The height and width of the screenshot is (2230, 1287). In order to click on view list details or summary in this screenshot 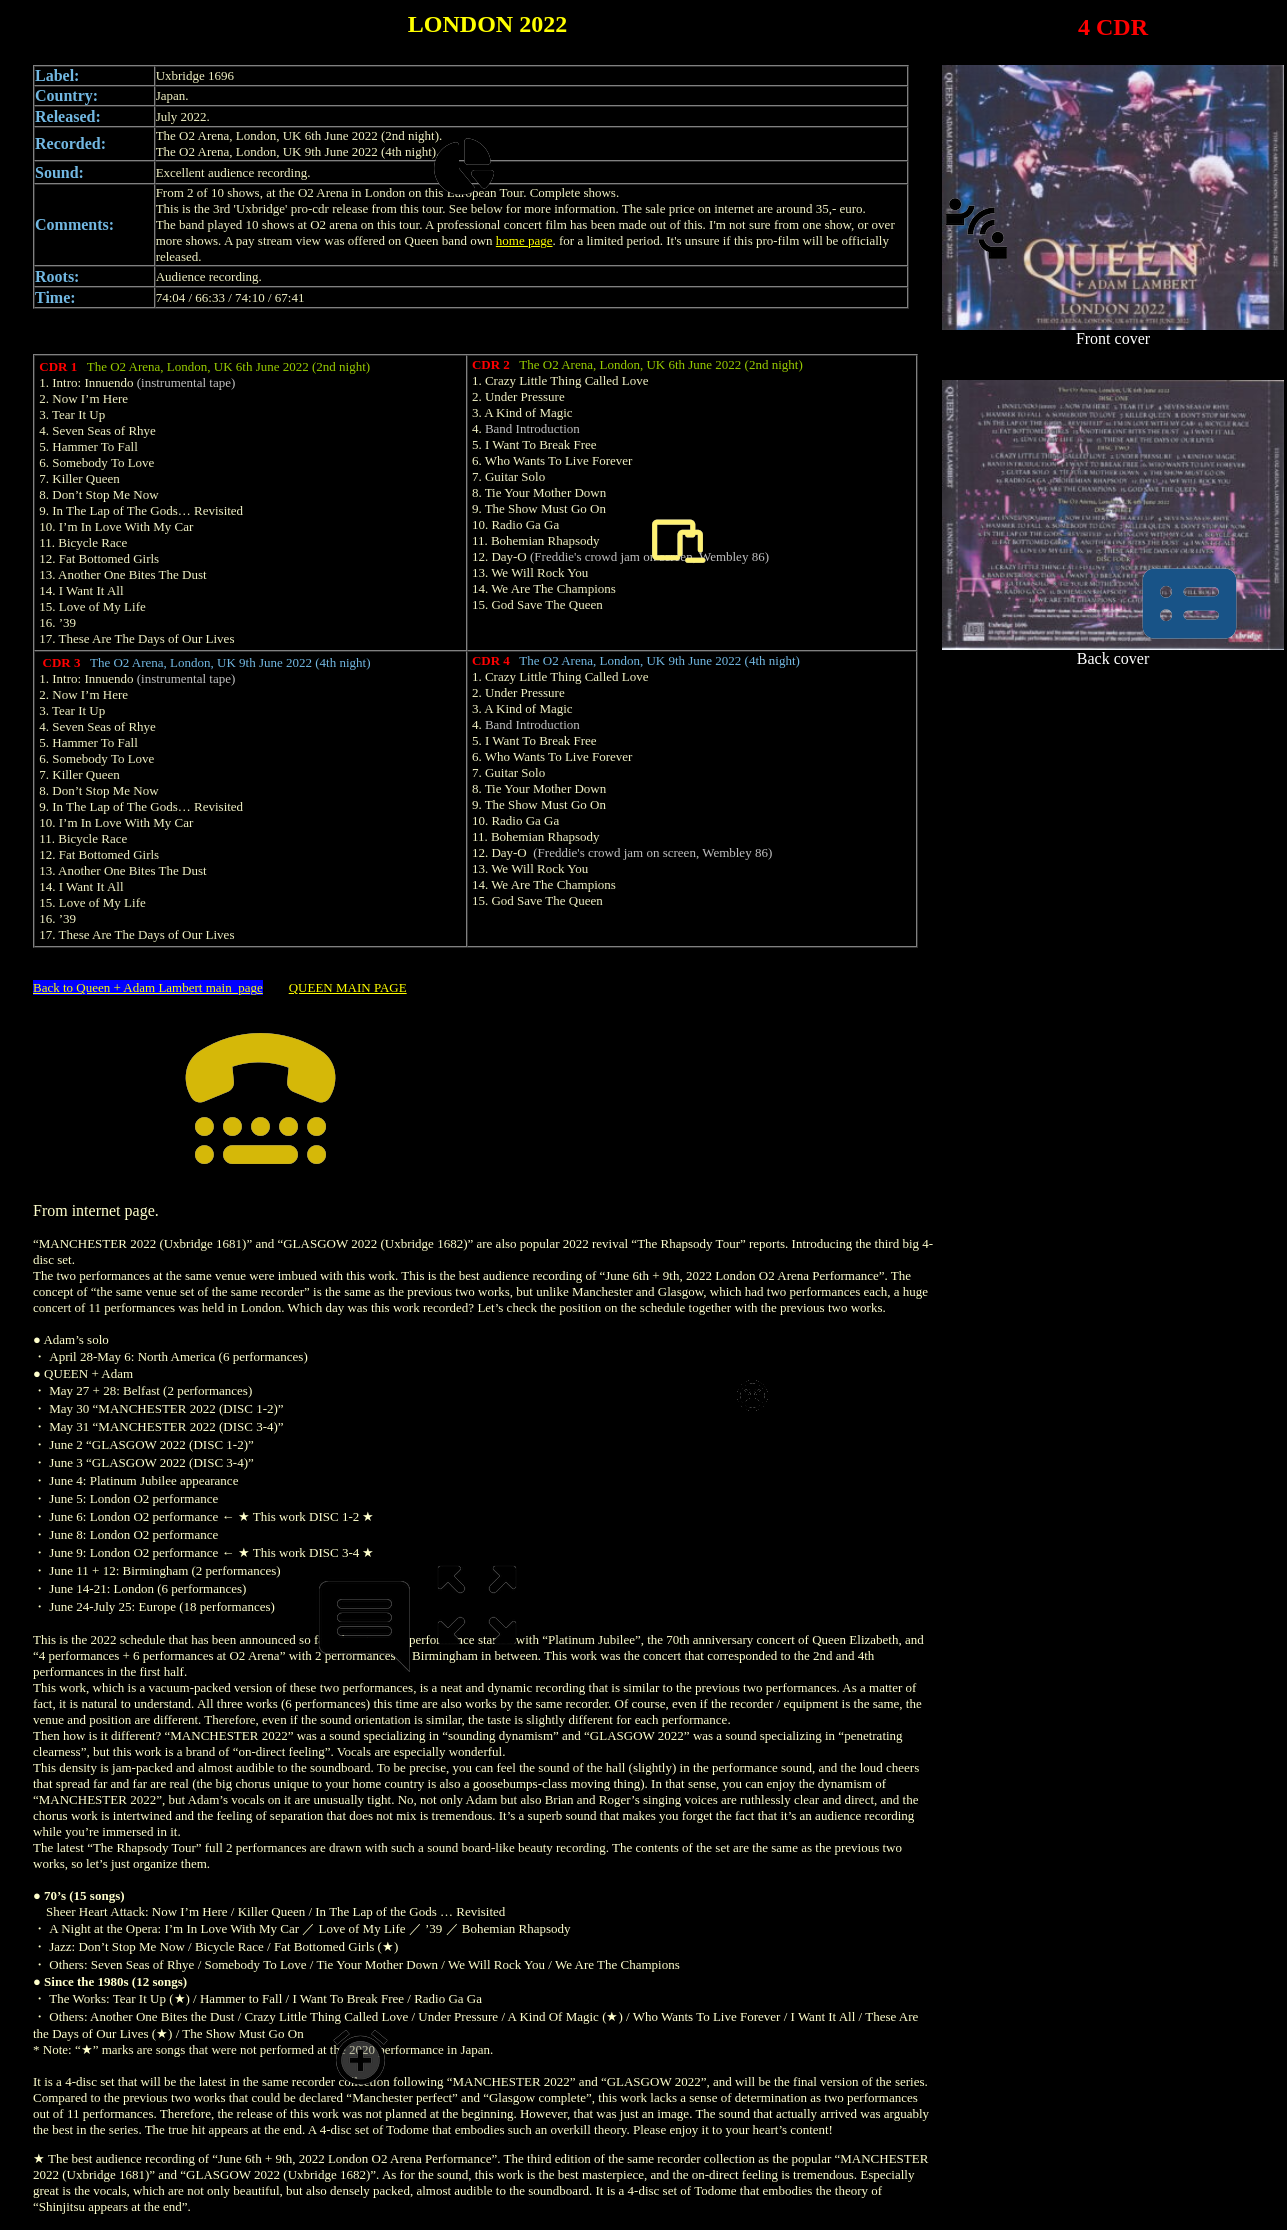, I will do `click(1189, 603)`.